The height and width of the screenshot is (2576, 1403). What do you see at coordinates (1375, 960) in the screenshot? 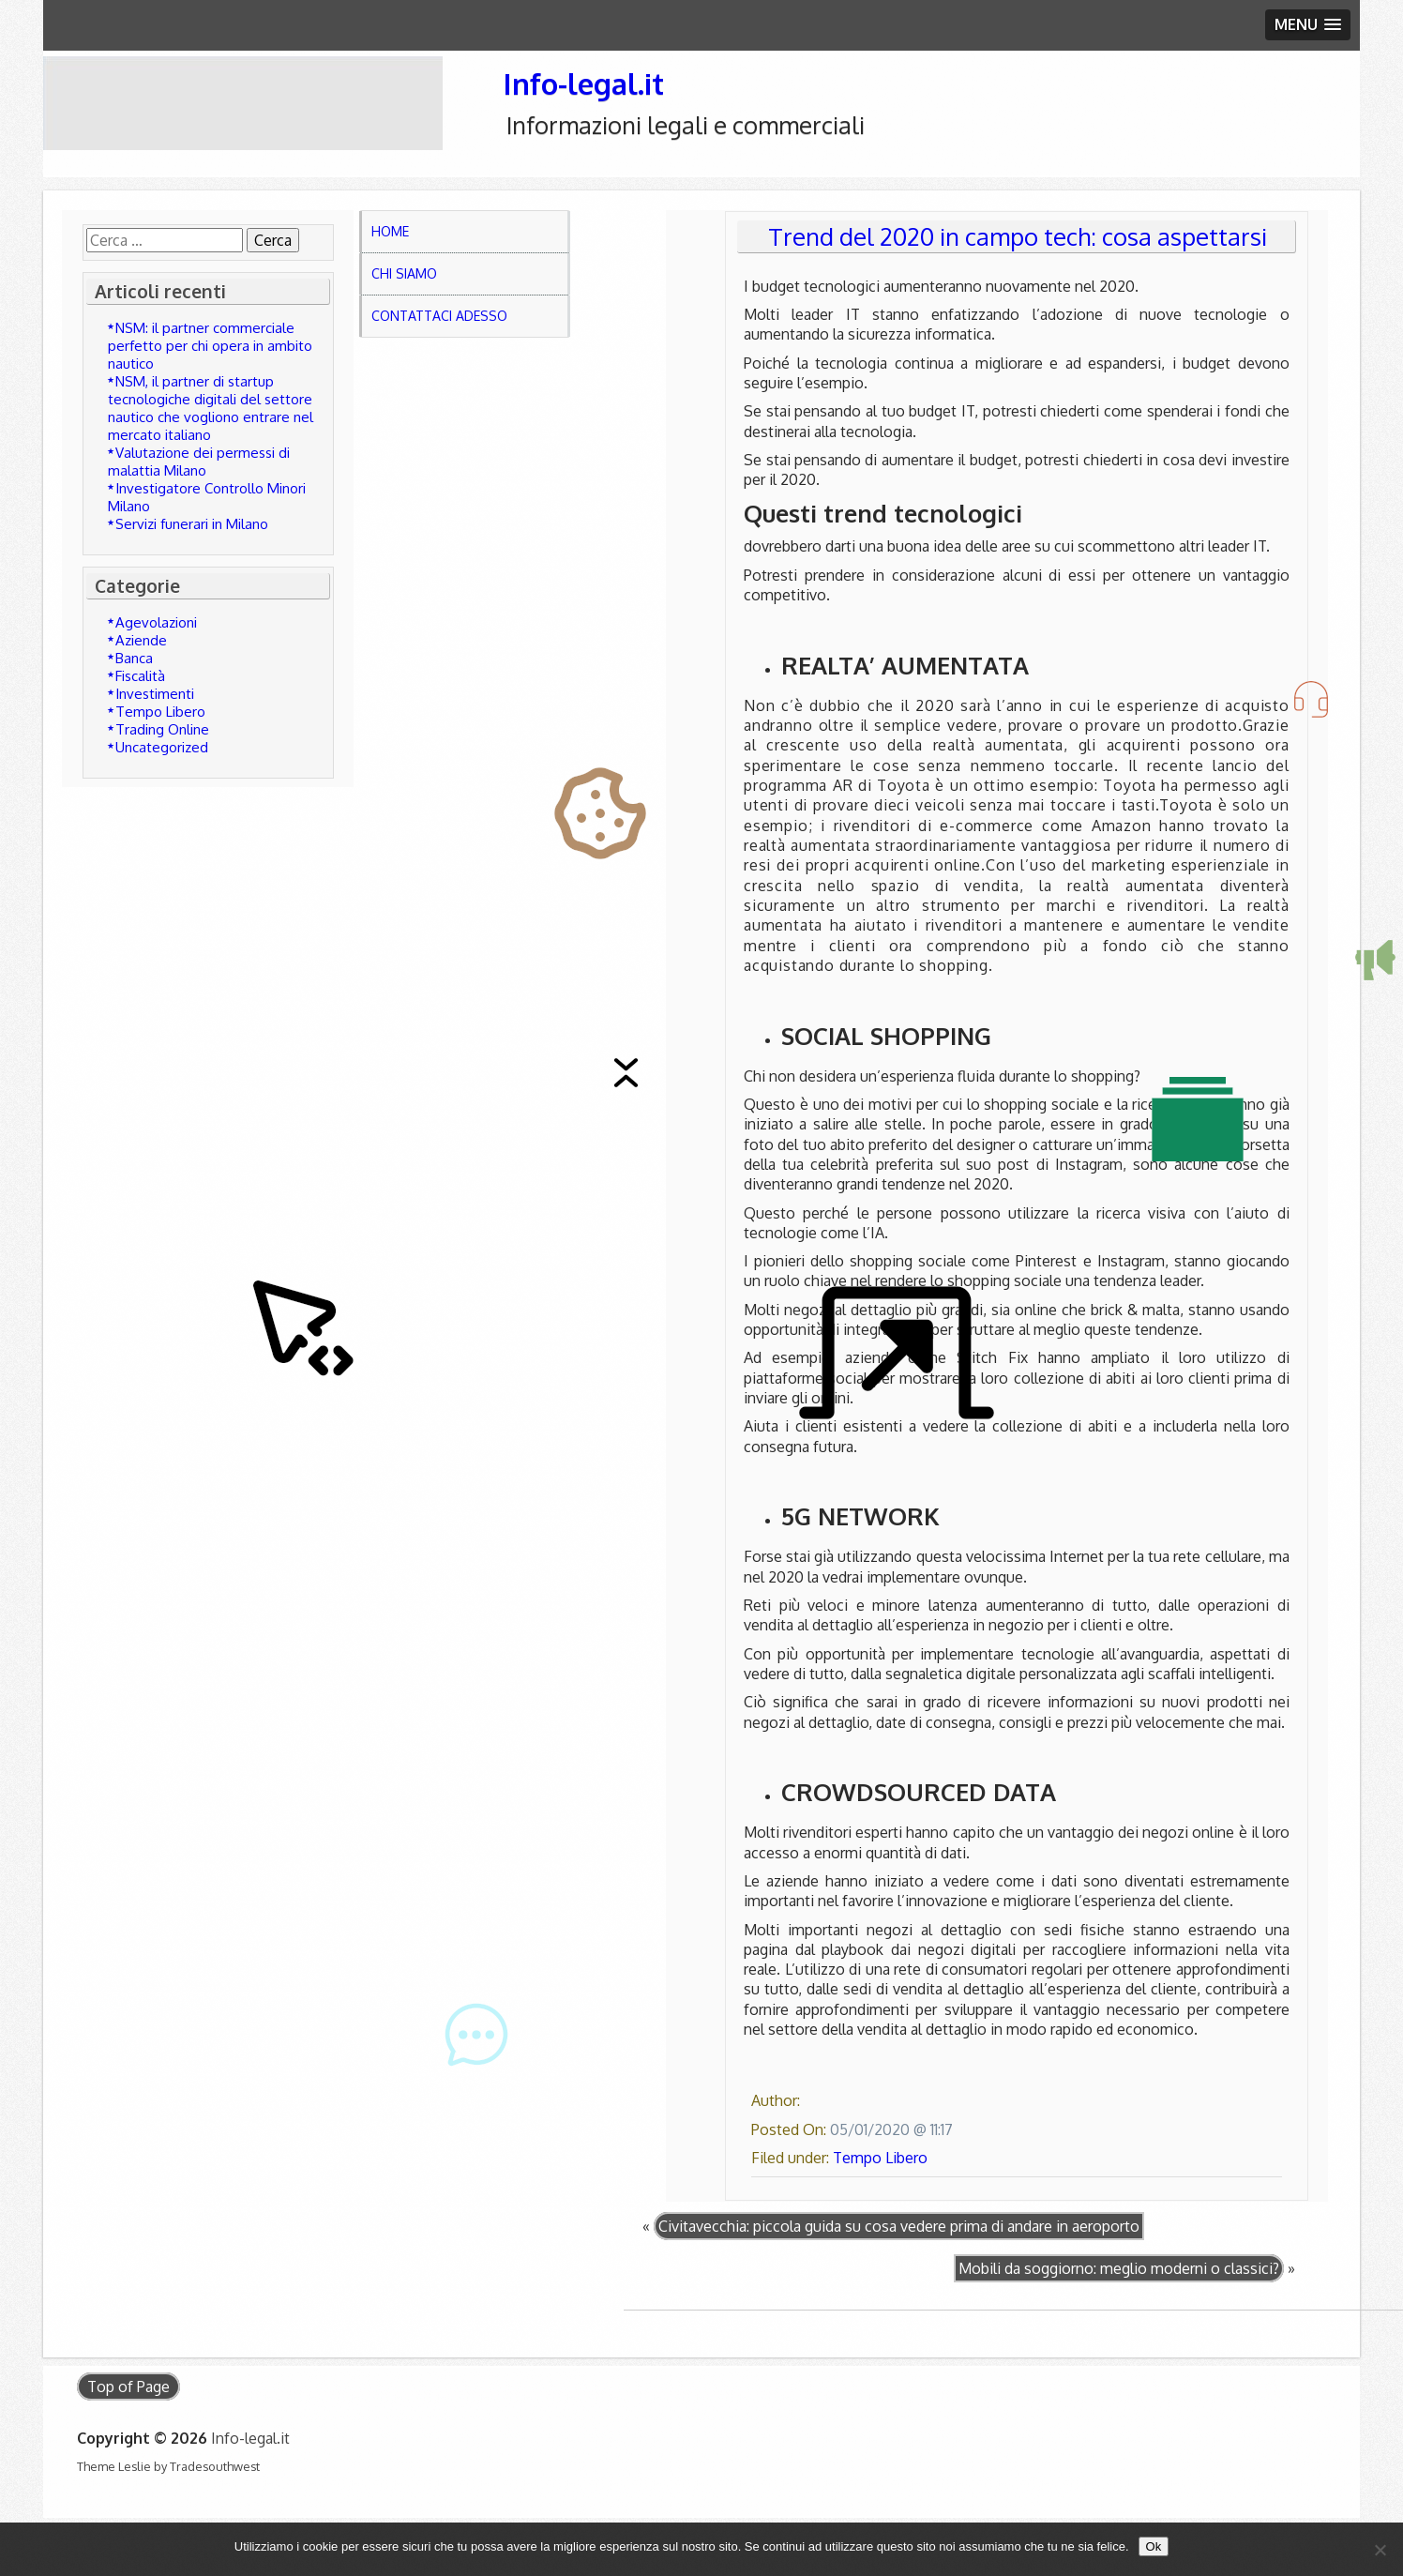
I see `make an announcement or broadcast` at bounding box center [1375, 960].